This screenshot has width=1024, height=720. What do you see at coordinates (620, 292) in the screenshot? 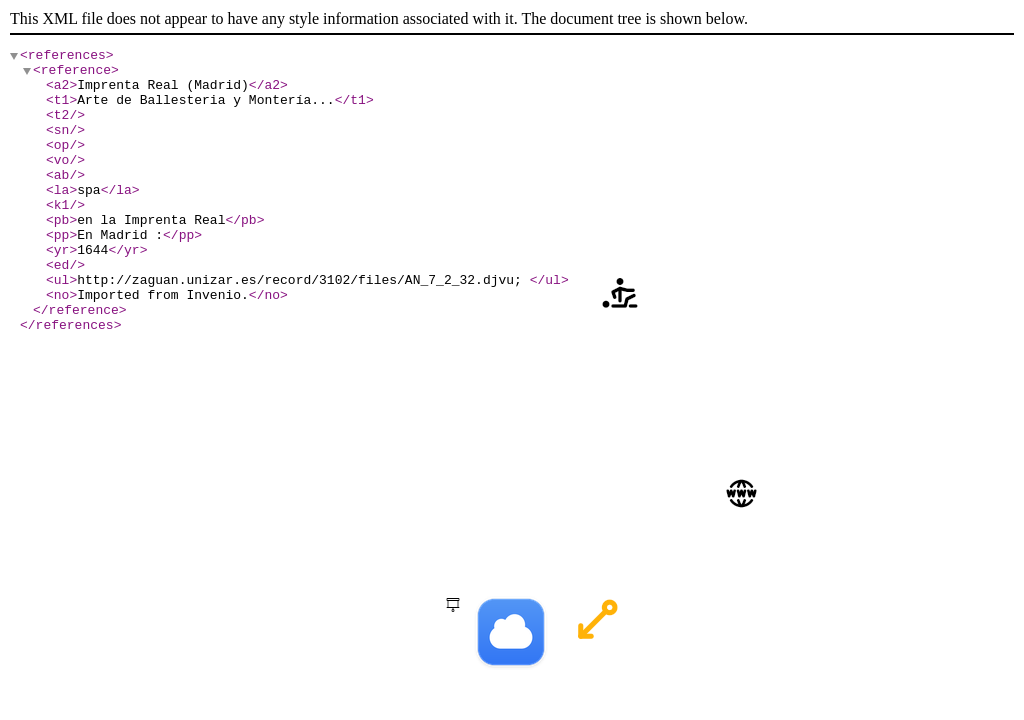
I see `access physiotherapy services` at bounding box center [620, 292].